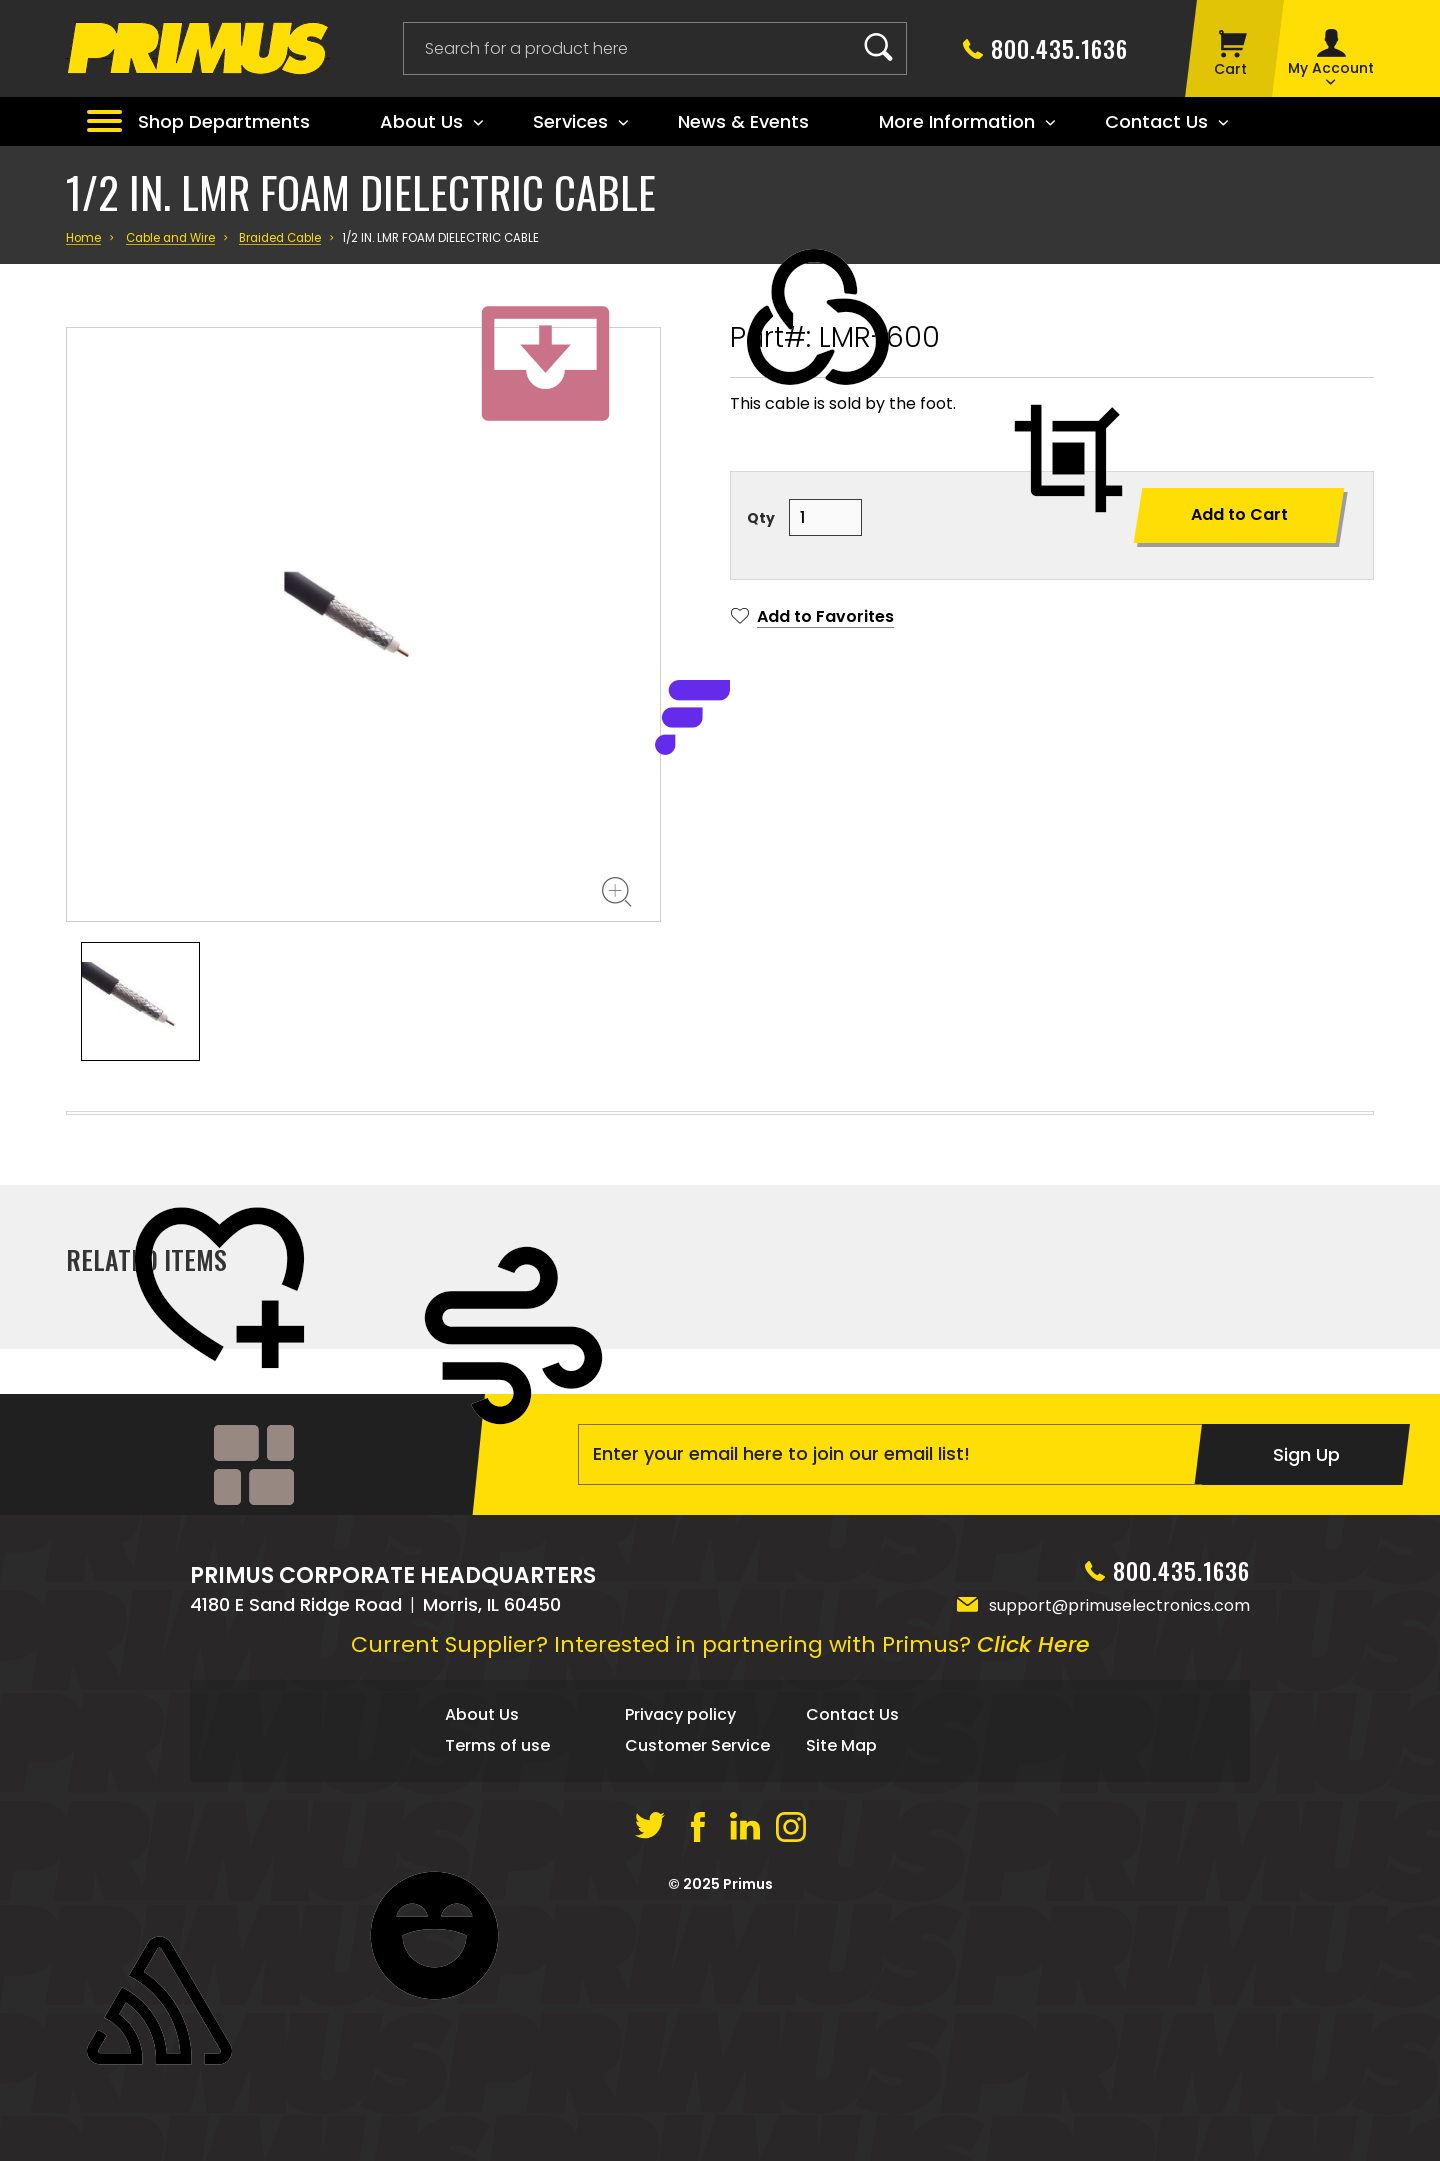 The width and height of the screenshot is (1440, 2161). I want to click on flat.io logo, so click(692, 717).